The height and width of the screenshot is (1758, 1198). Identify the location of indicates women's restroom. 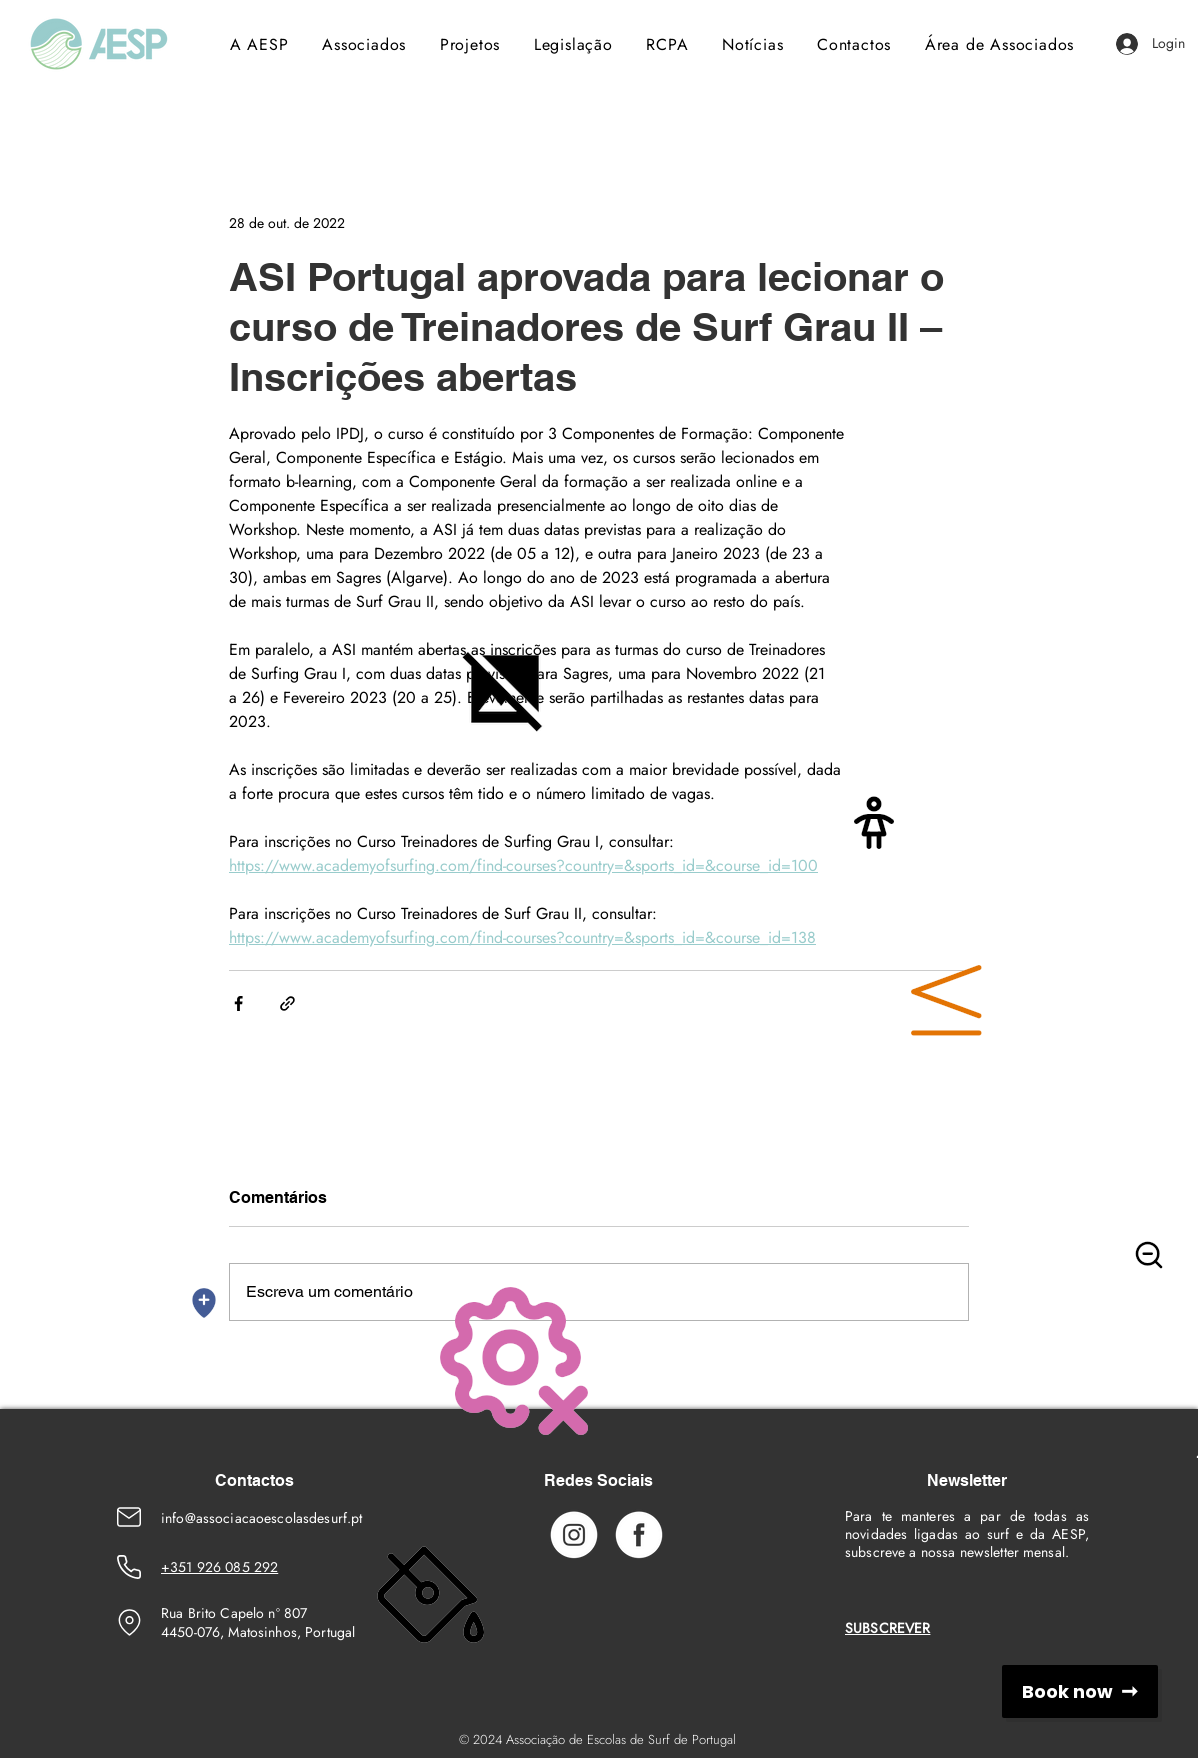
(874, 824).